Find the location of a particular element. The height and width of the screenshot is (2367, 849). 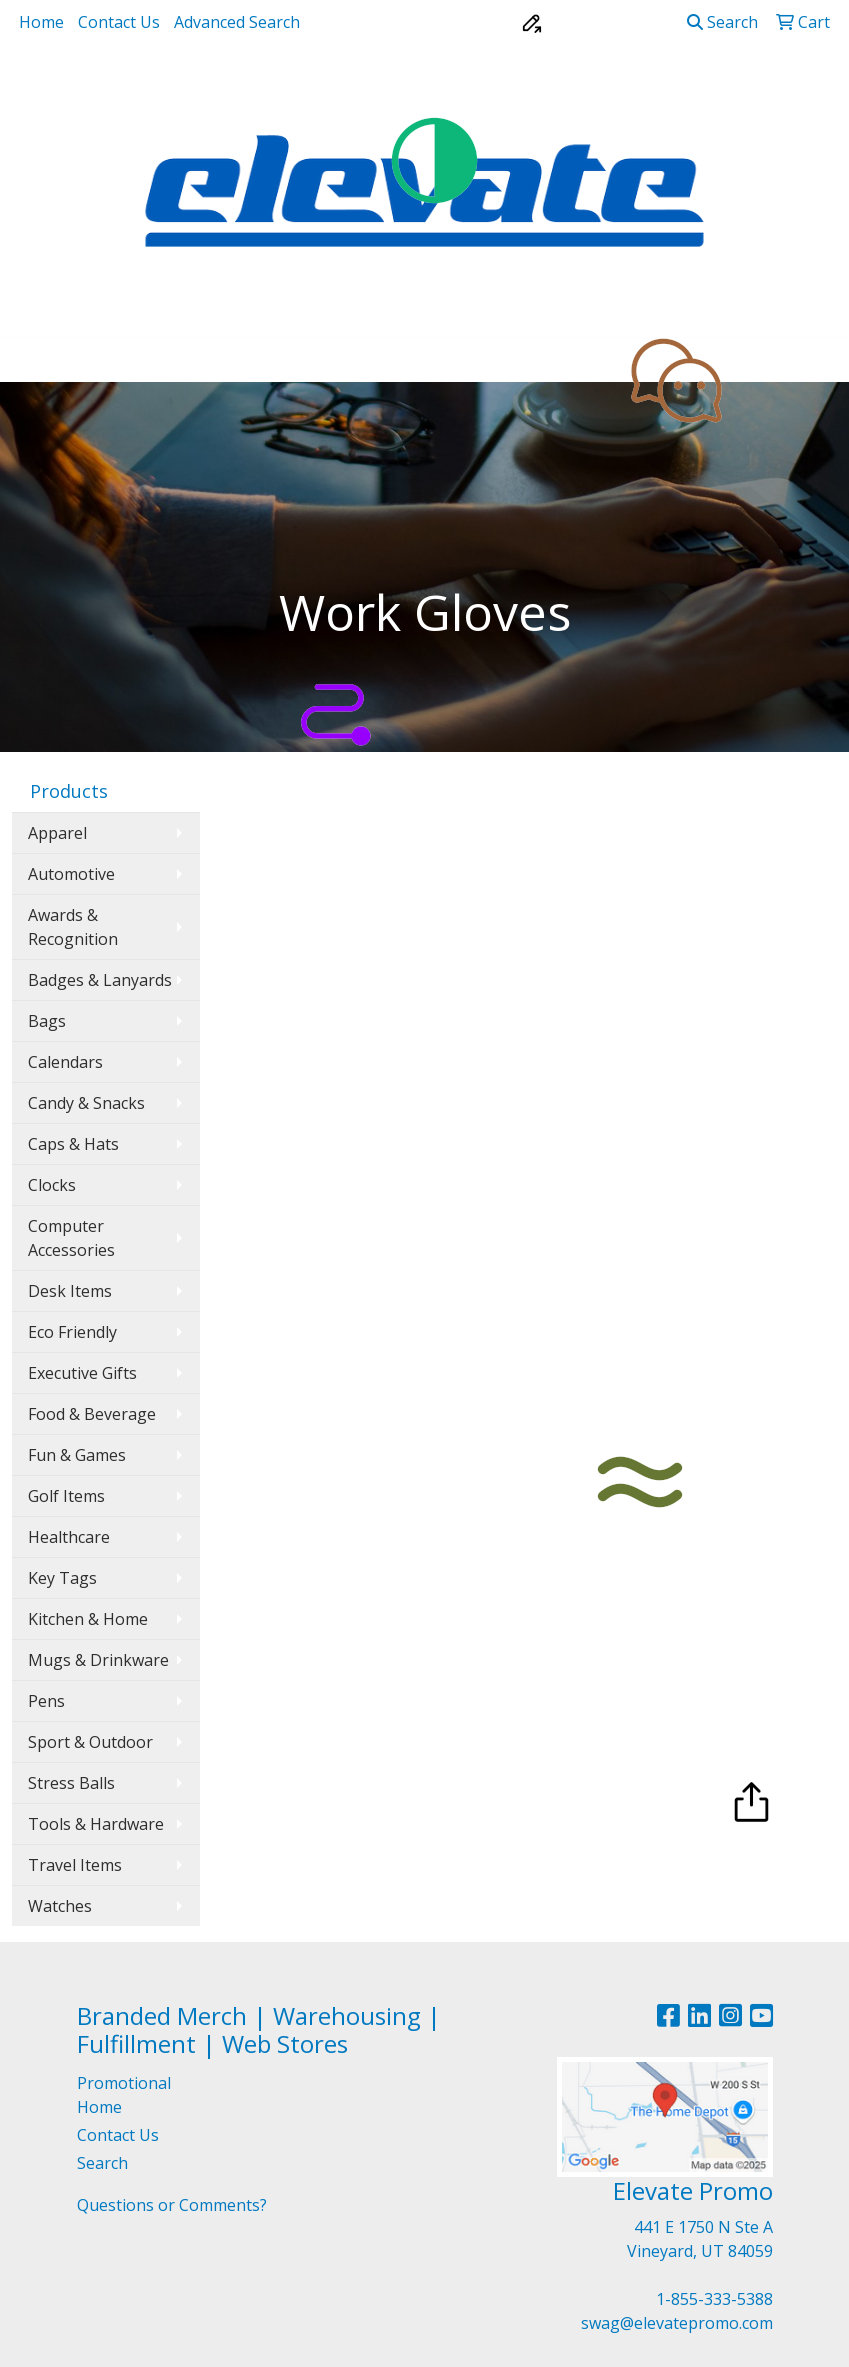

view or edit a route path is located at coordinates (336, 711).